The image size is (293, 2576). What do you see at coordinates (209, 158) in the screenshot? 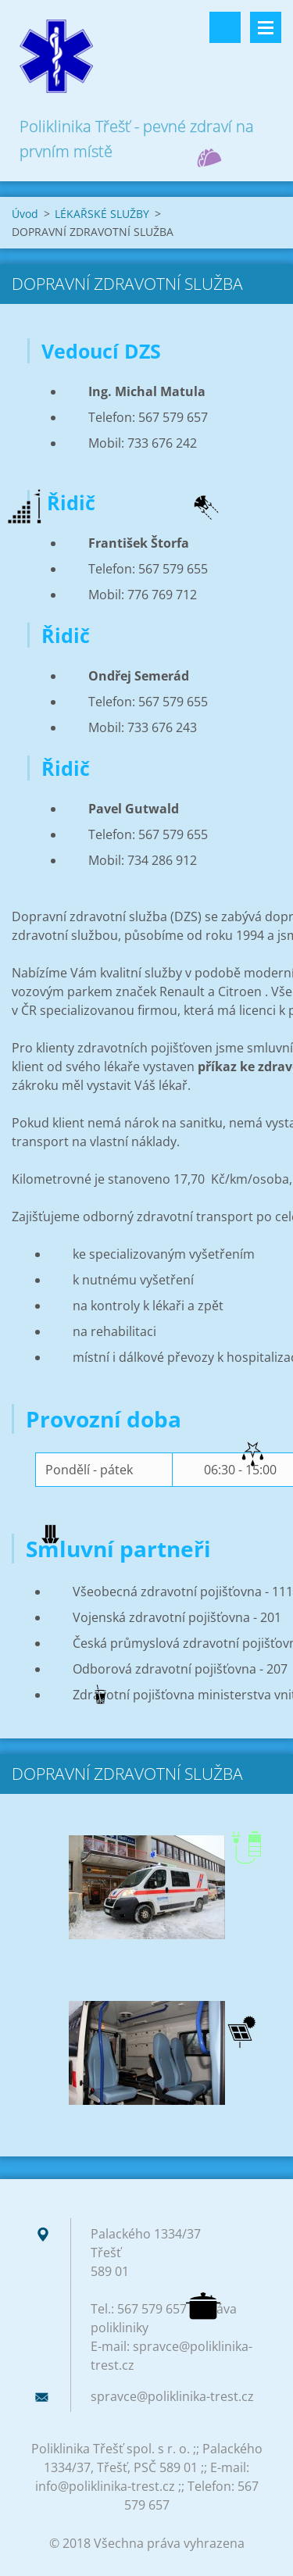
I see `browse mexican food options` at bounding box center [209, 158].